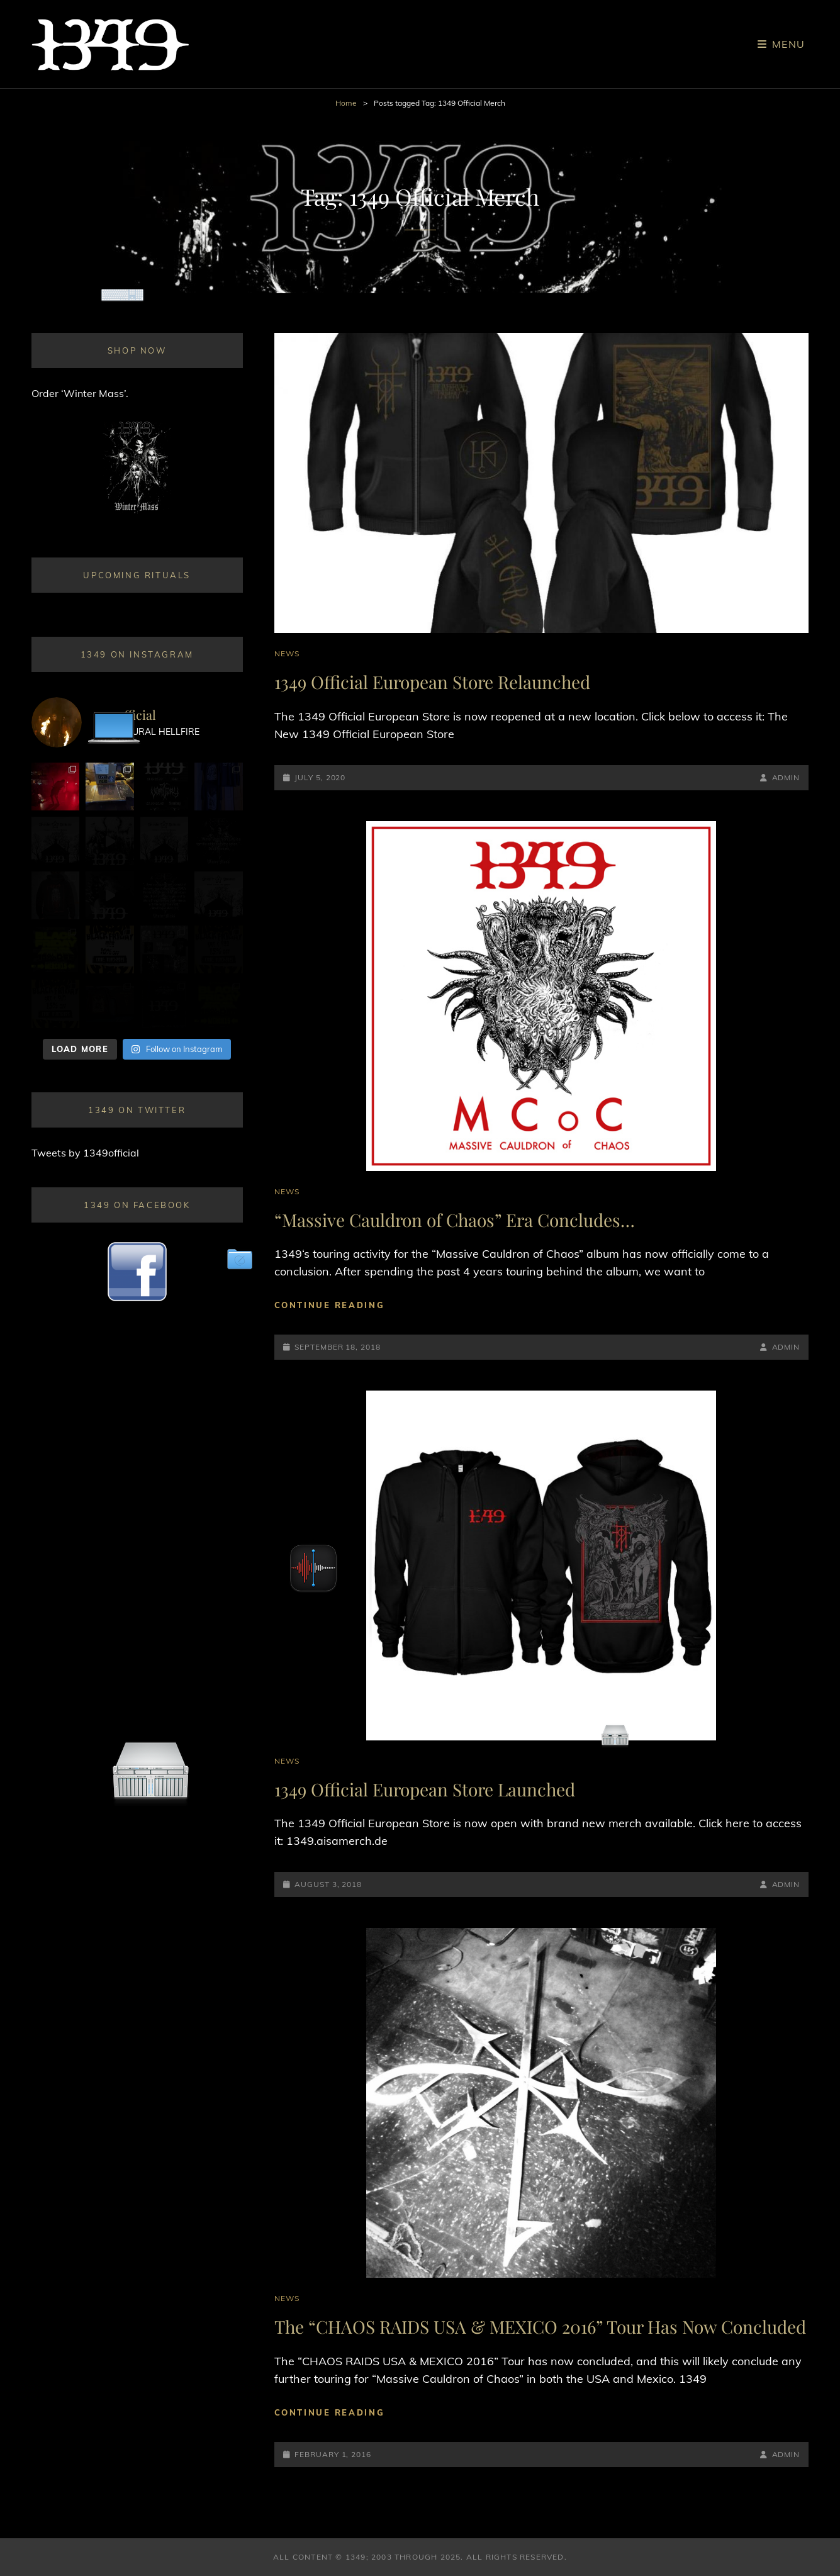 This screenshot has width=840, height=2576. Describe the element at coordinates (122, 294) in the screenshot. I see `connect a bluetooth keyboard` at that location.